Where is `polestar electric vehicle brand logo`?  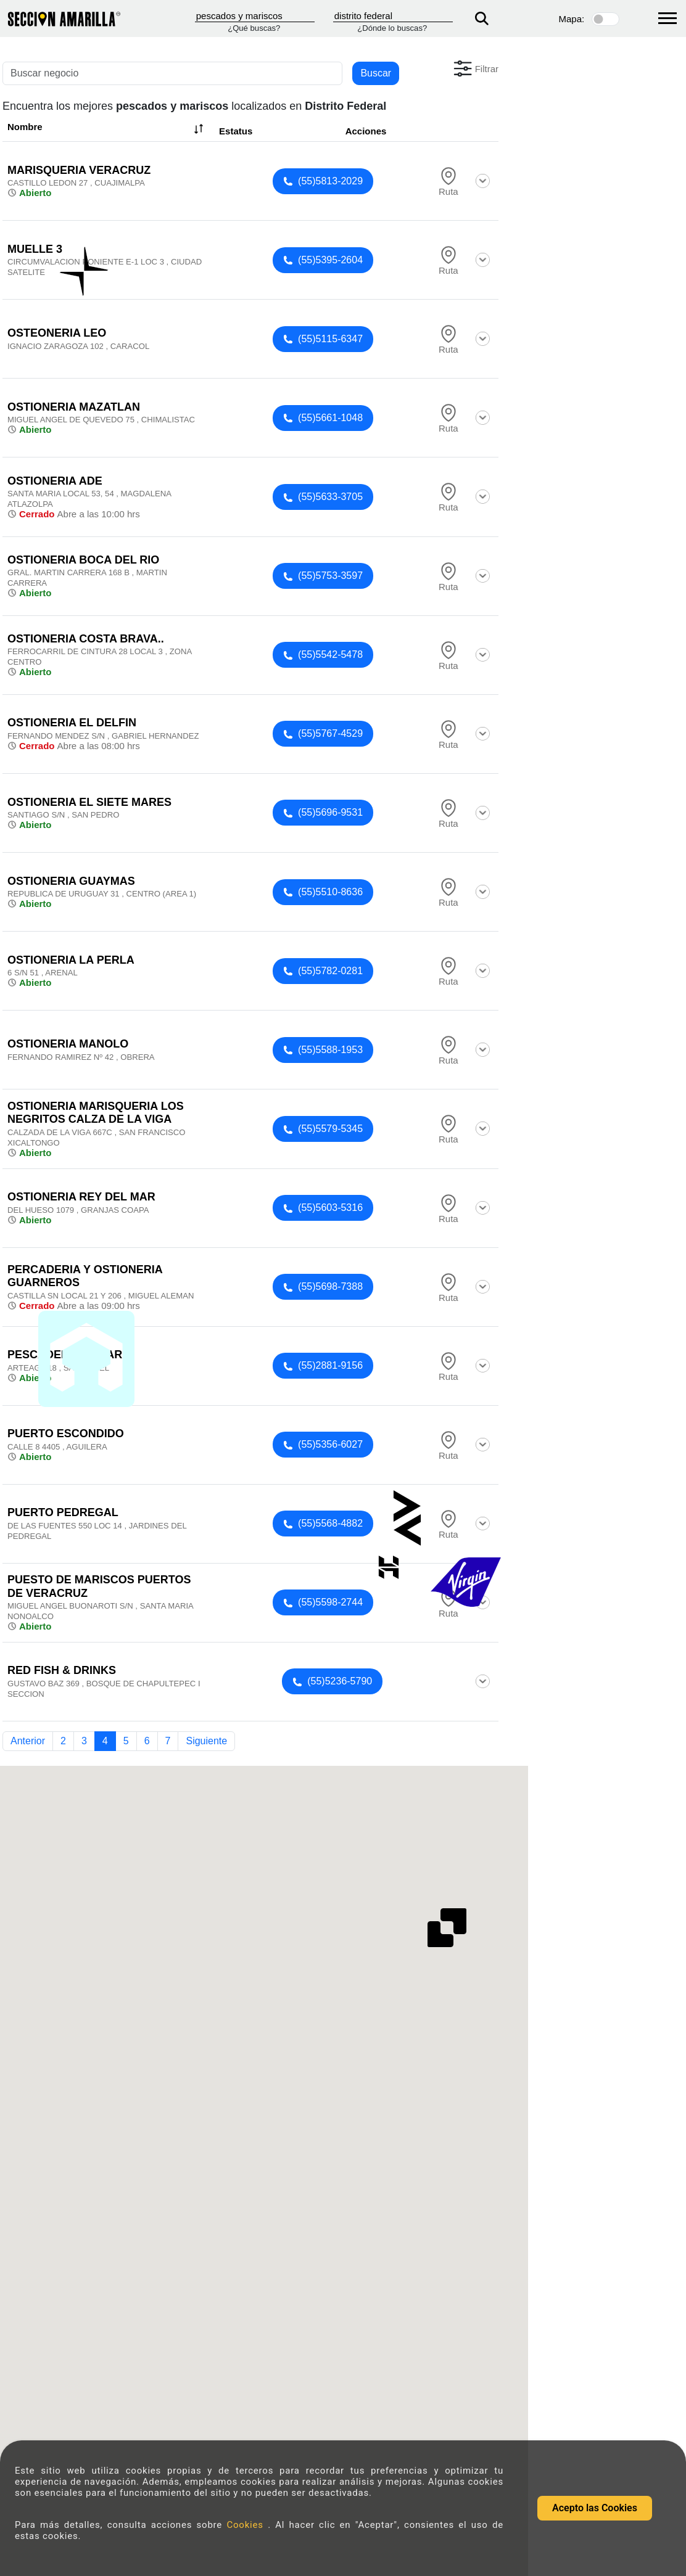
polestar electric vehicle brand logo is located at coordinates (84, 271).